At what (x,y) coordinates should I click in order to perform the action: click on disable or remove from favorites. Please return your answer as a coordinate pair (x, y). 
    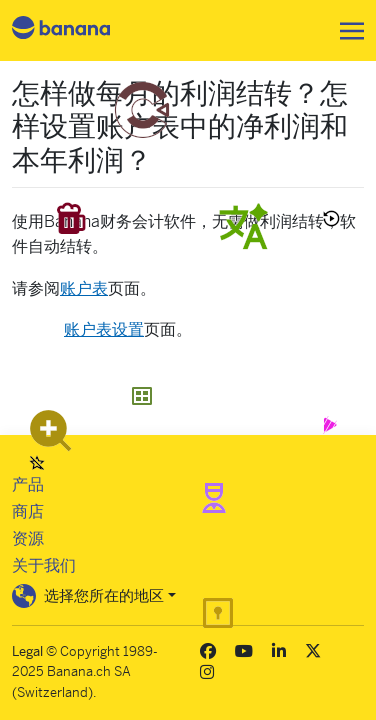
    Looking at the image, I should click on (37, 463).